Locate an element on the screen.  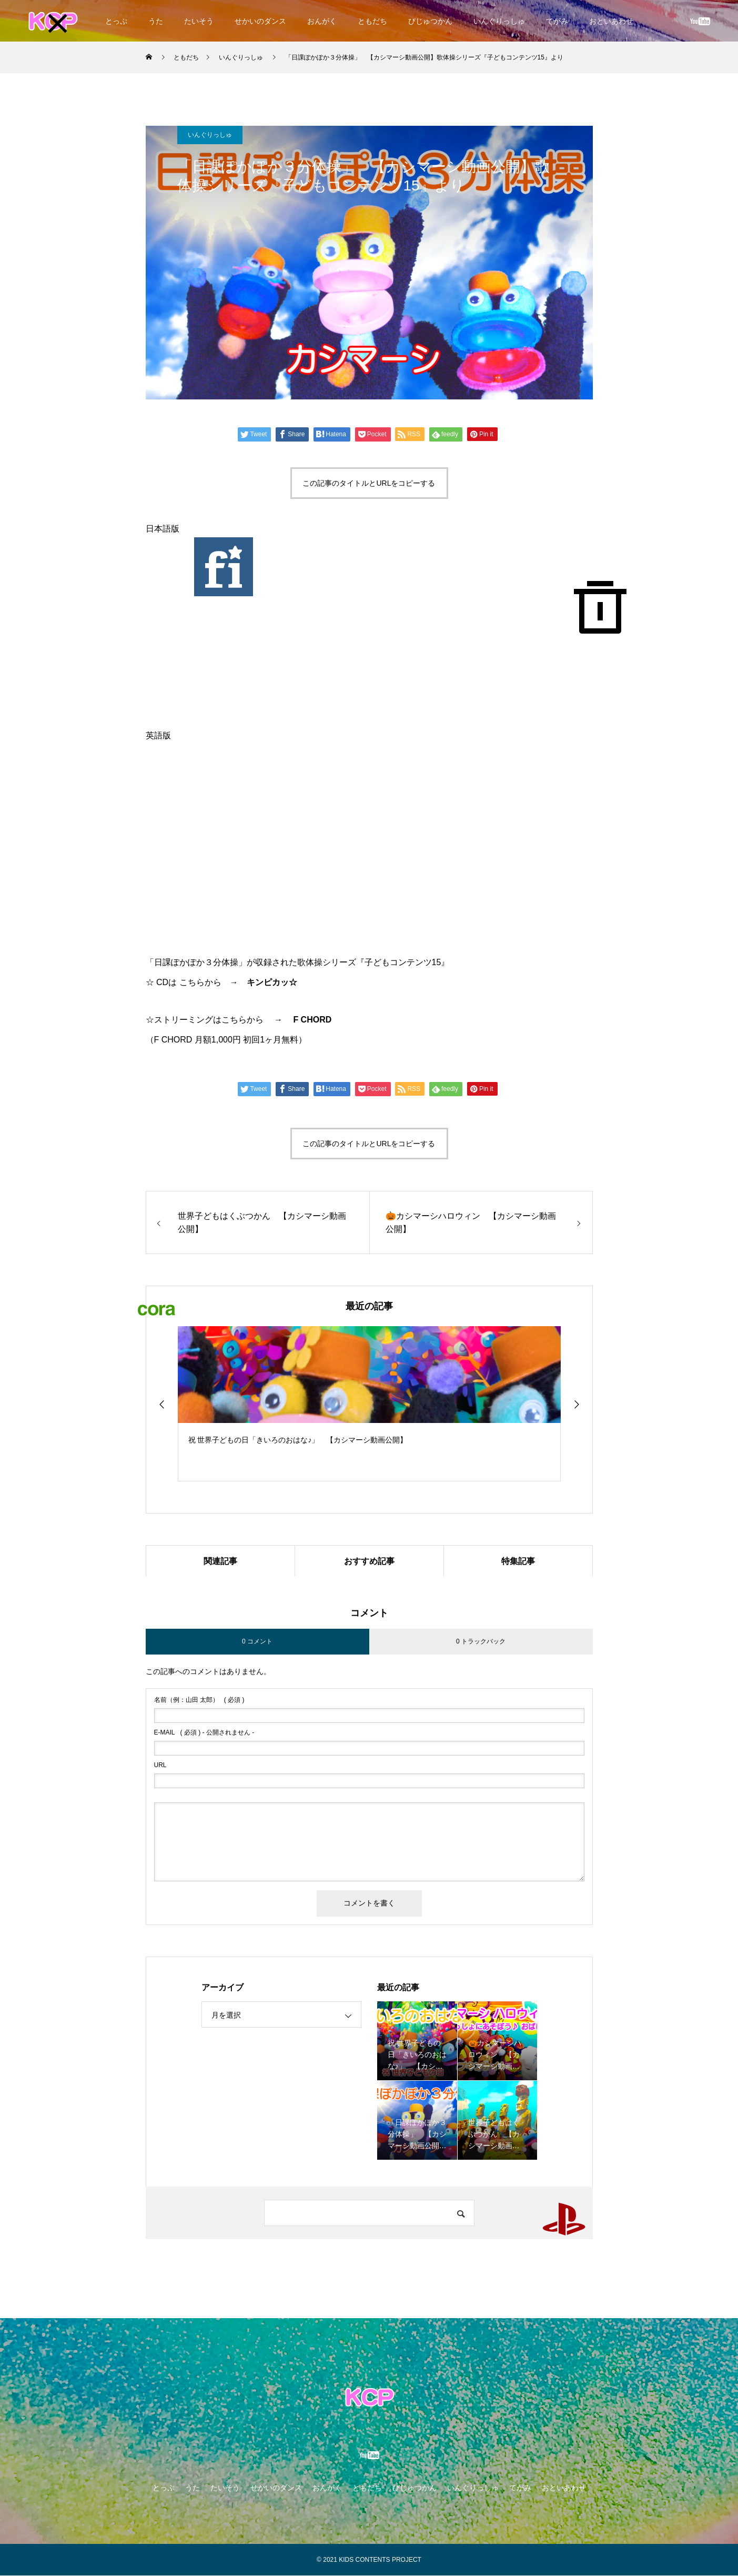
Cora brand logo is located at coordinates (156, 1310).